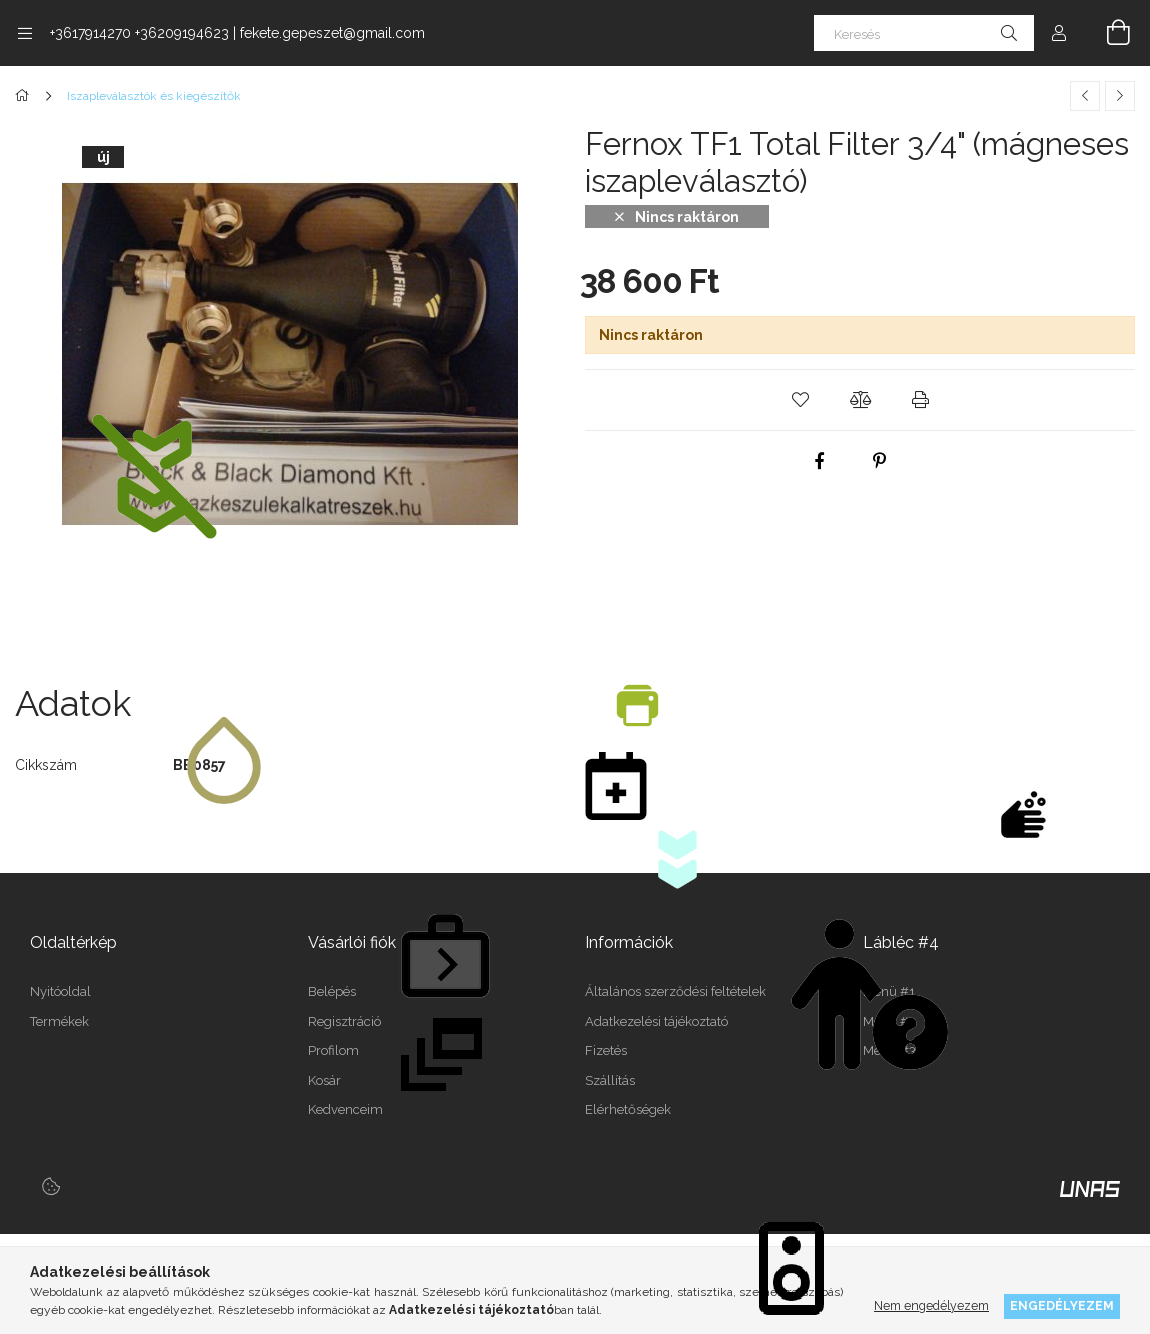 This screenshot has height=1334, width=1150. Describe the element at coordinates (445, 953) in the screenshot. I see `schedule task for next week` at that location.